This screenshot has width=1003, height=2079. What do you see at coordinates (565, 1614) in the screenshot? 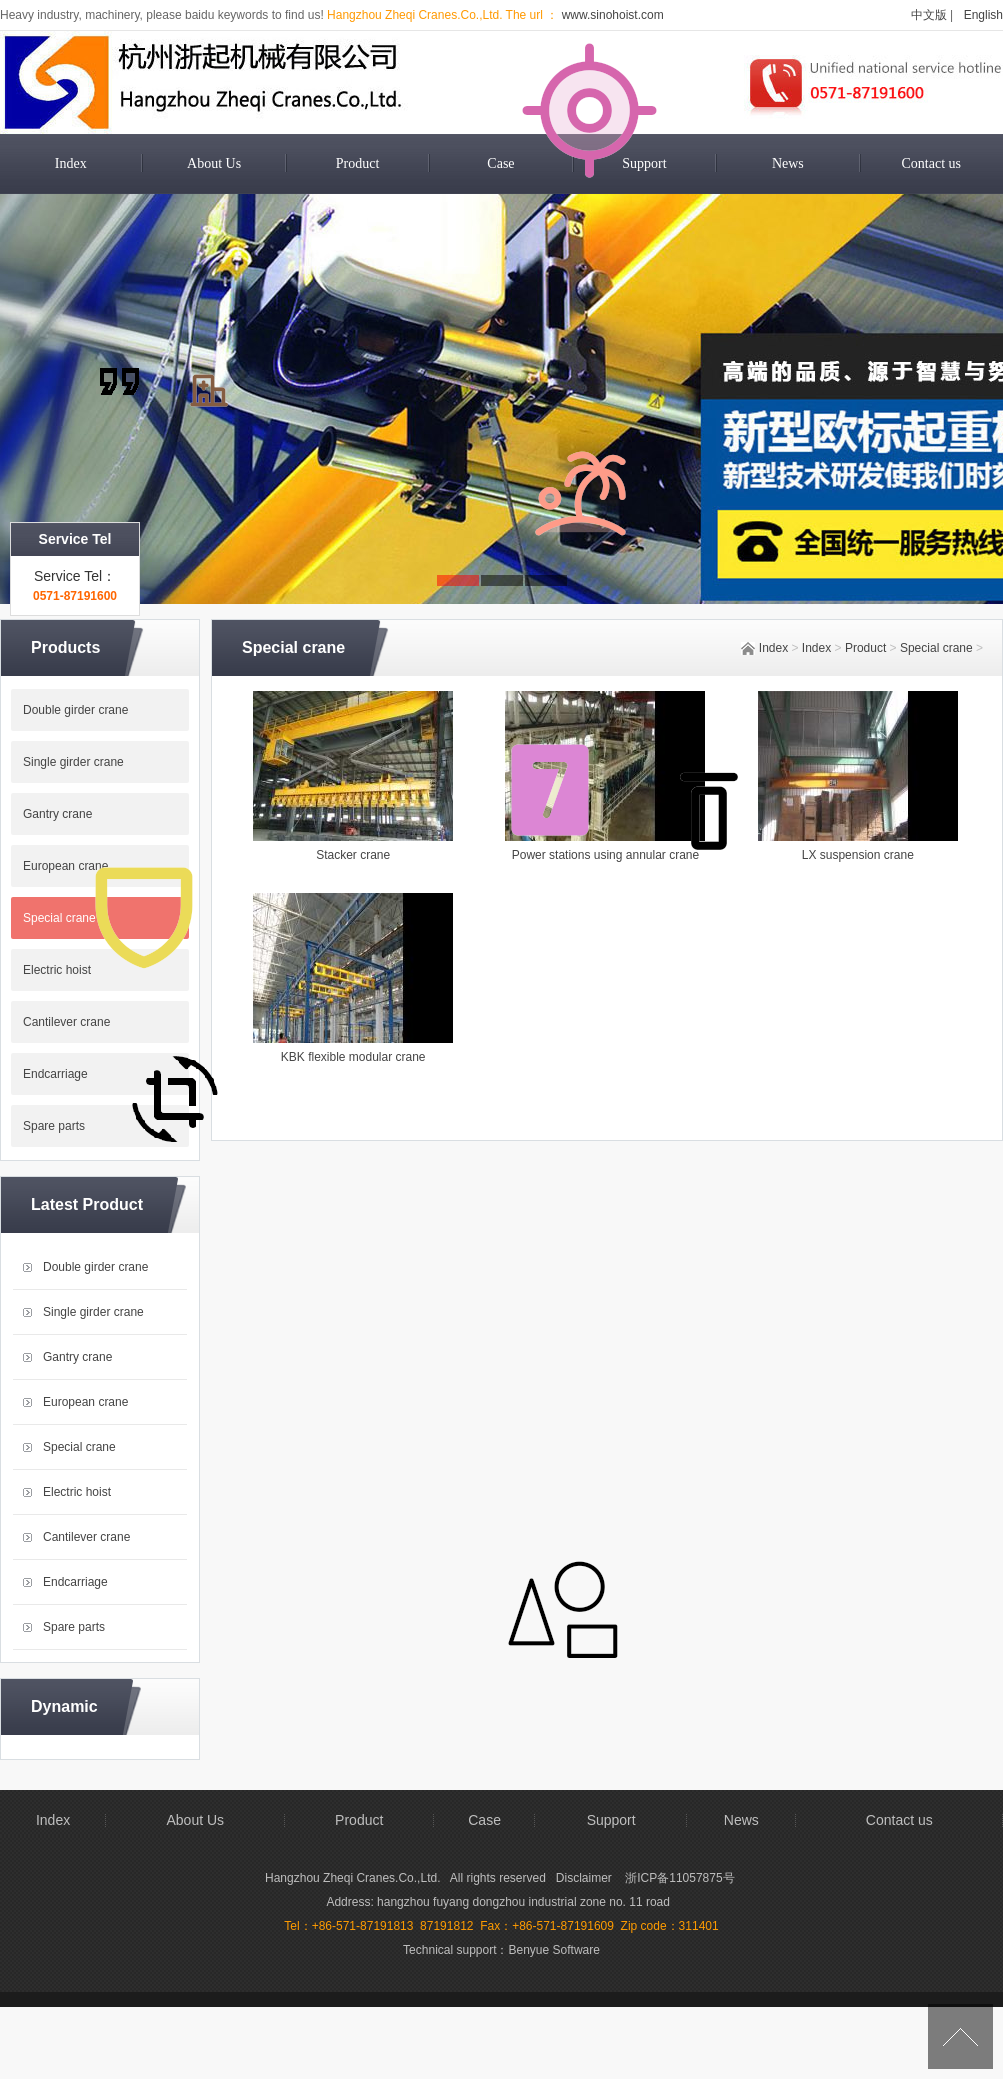
I see `access shape tools or drawing options` at bounding box center [565, 1614].